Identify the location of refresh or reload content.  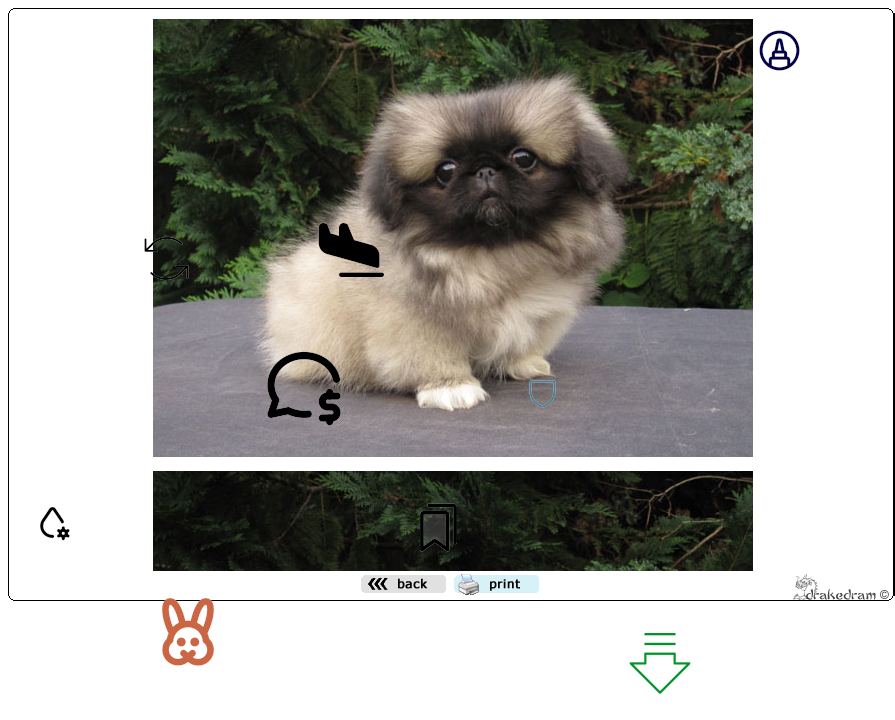
(166, 258).